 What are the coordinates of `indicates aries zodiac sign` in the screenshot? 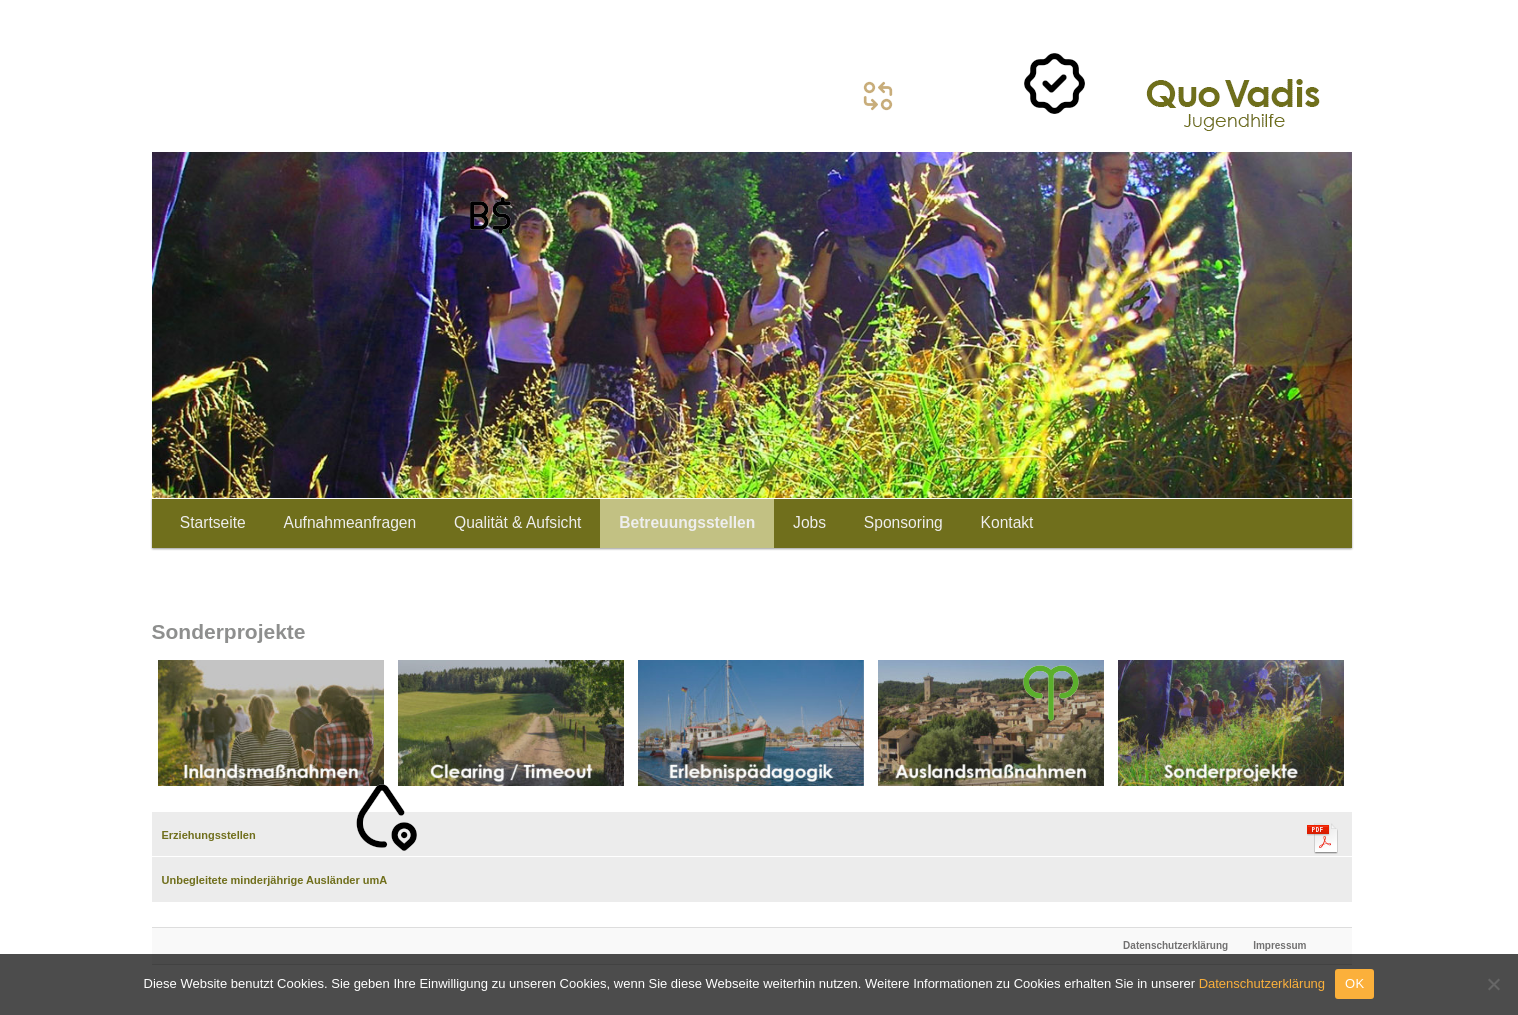 It's located at (1051, 693).